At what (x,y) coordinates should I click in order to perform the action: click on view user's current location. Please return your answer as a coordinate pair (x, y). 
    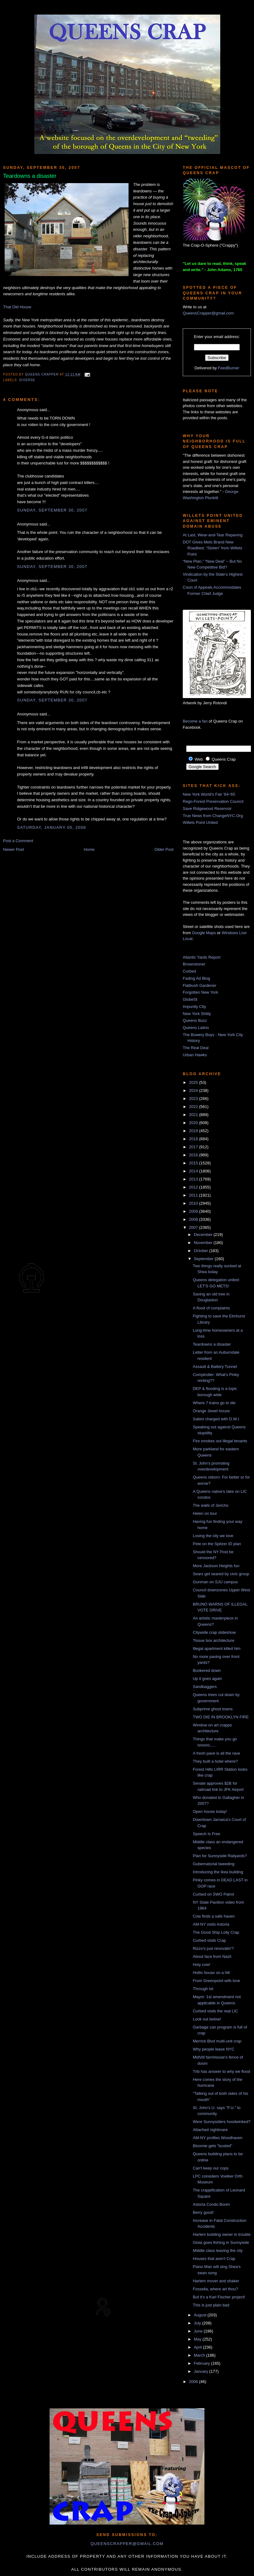
    Looking at the image, I should click on (102, 2307).